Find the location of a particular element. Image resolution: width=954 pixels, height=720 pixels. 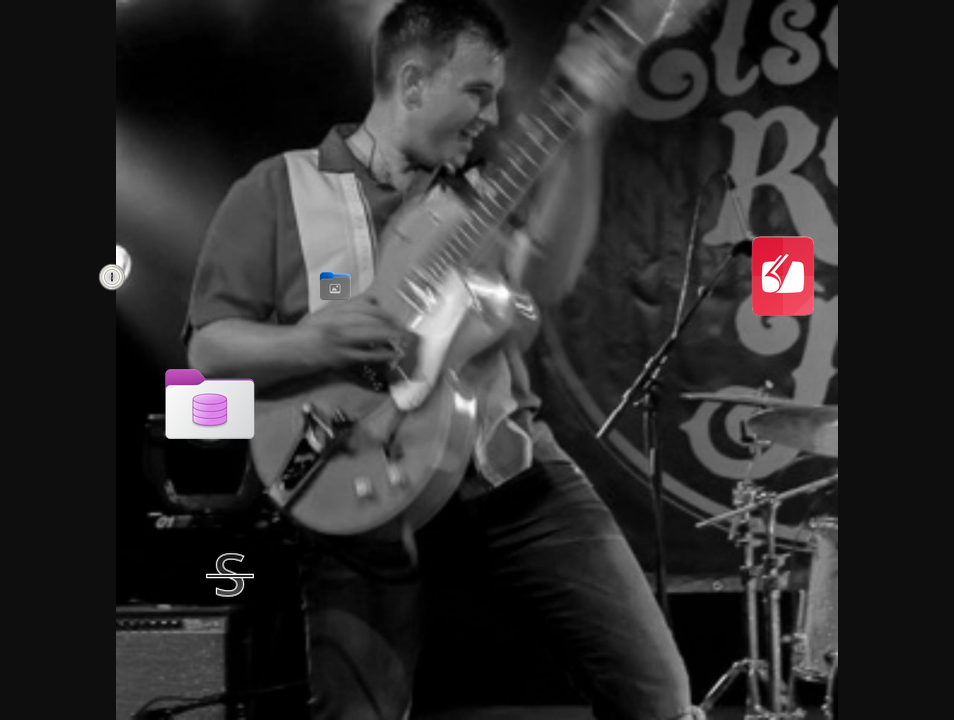

apply strikethrough formatting to selected text is located at coordinates (230, 576).